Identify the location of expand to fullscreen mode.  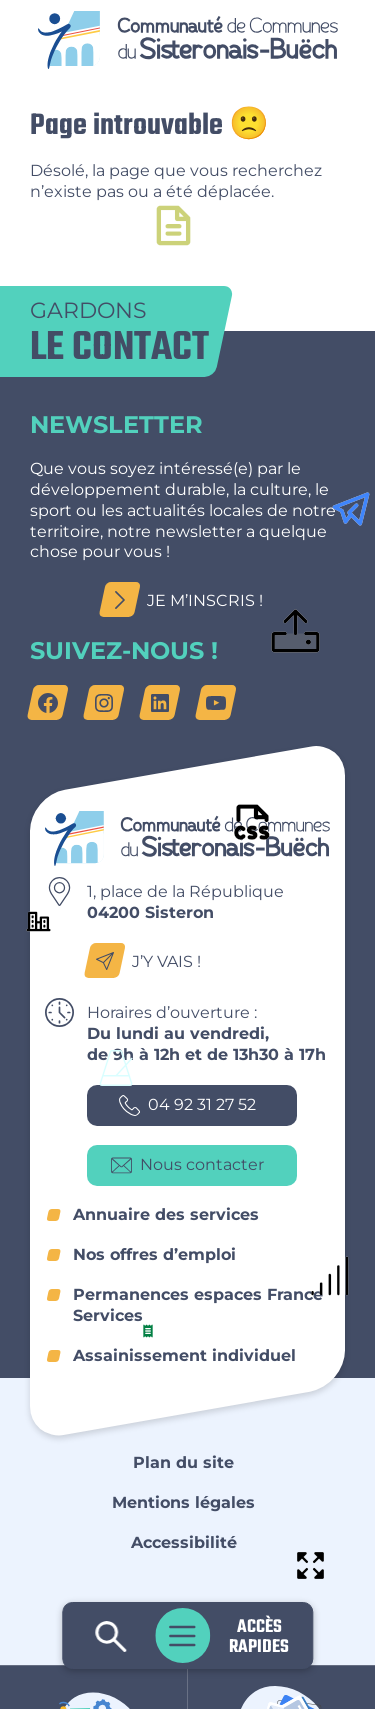
(310, 1565).